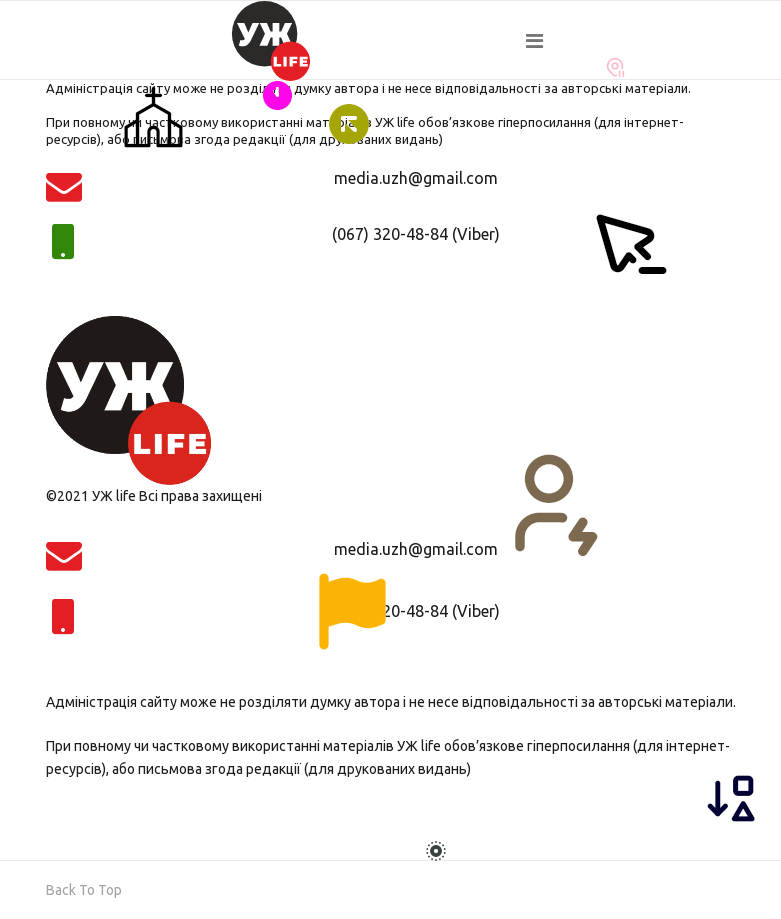 The width and height of the screenshot is (781, 919). Describe the element at coordinates (628, 246) in the screenshot. I see `remove a cursor or pointer` at that location.